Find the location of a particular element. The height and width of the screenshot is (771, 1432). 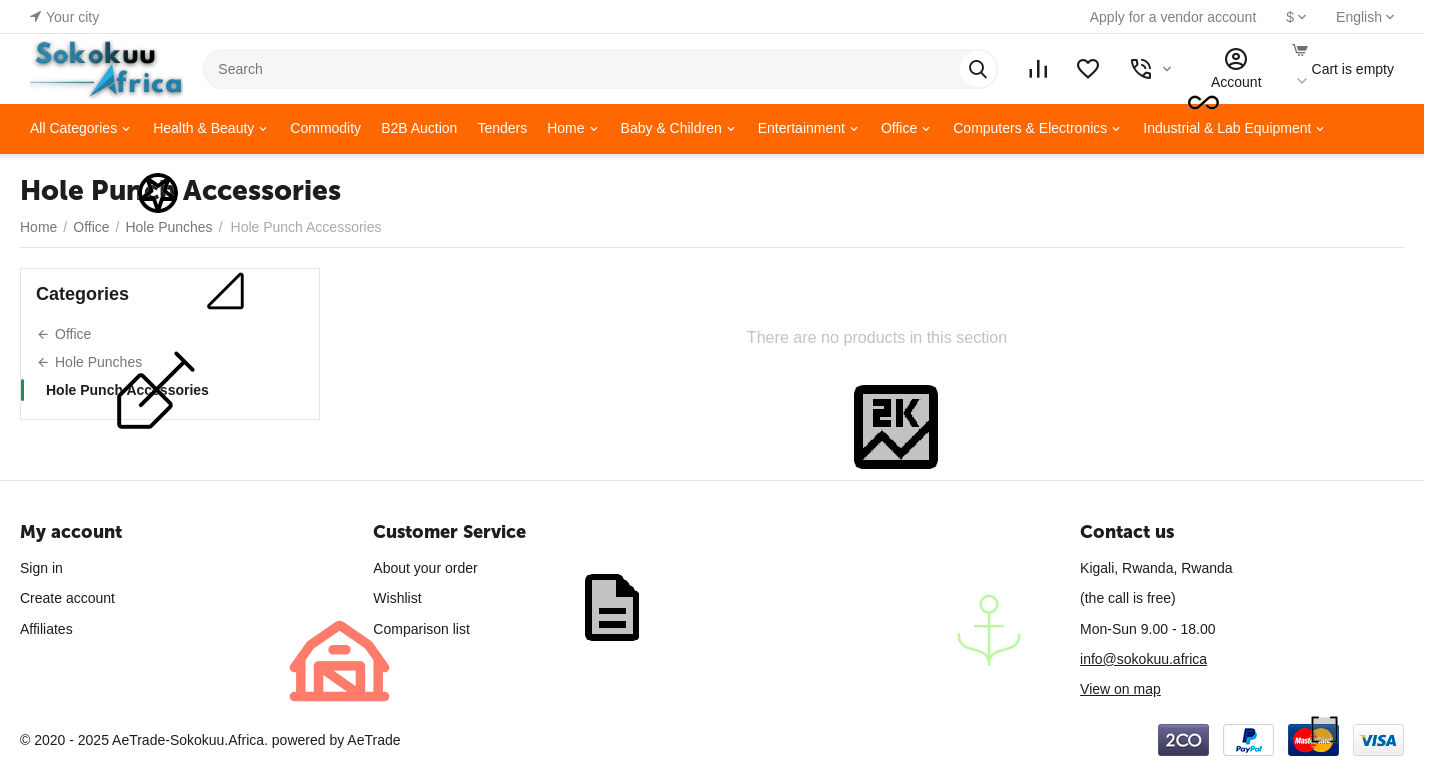

access farm or agricultural settings is located at coordinates (339, 667).